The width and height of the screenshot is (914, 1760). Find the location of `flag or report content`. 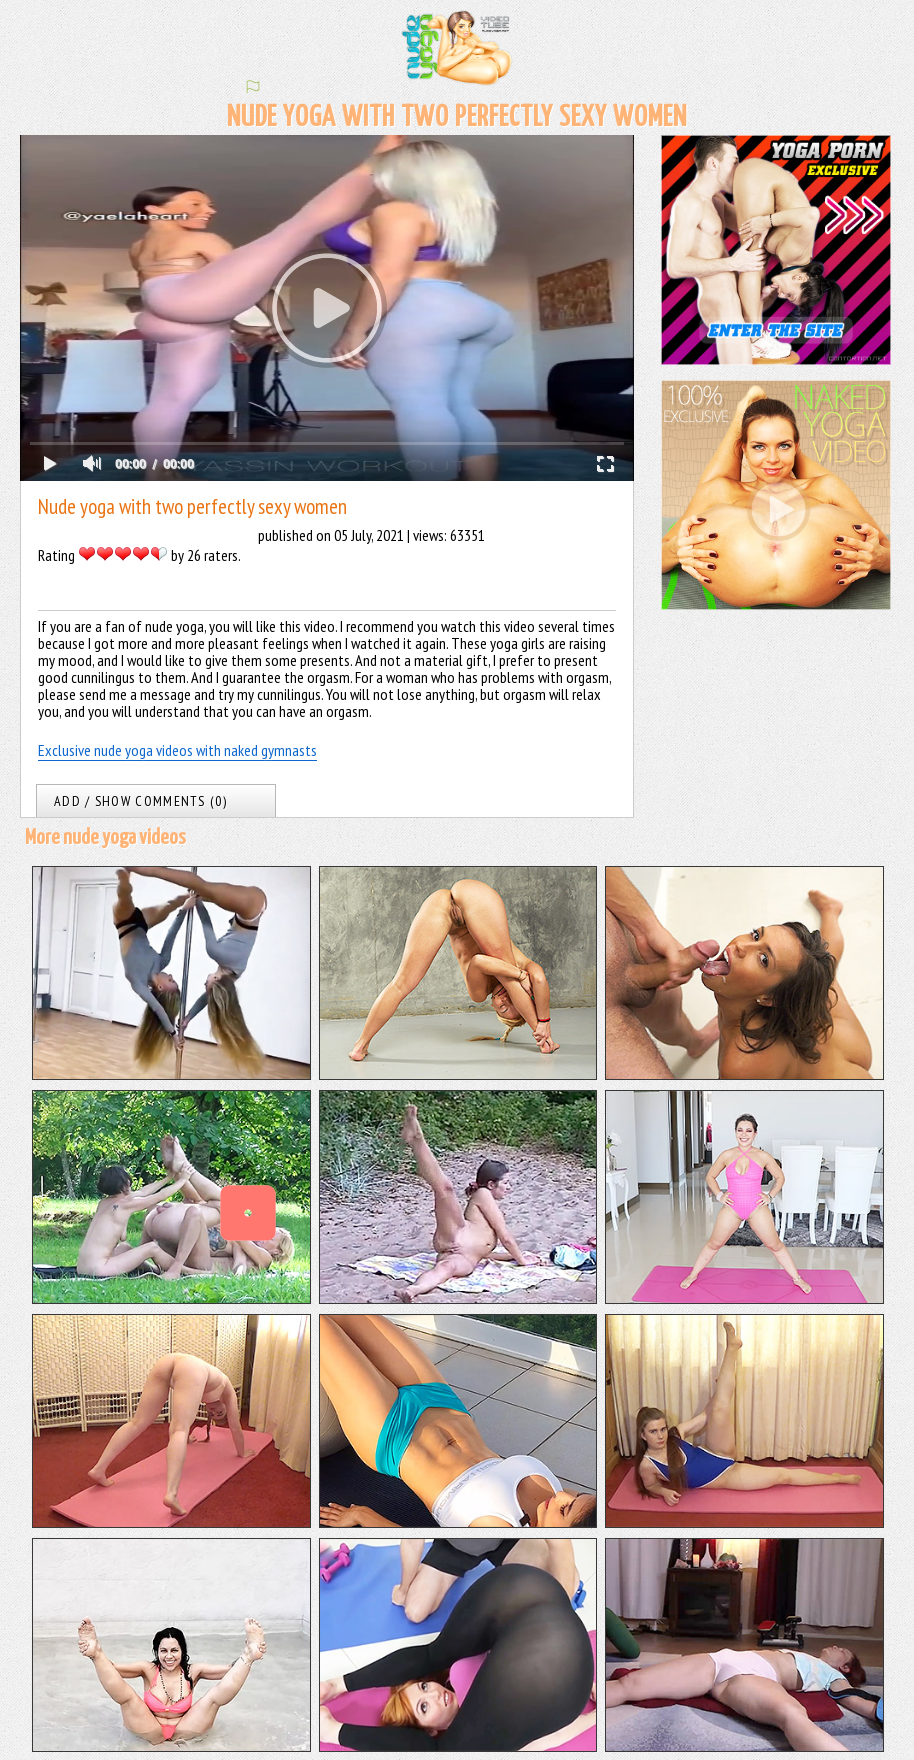

flag or report content is located at coordinates (252, 86).